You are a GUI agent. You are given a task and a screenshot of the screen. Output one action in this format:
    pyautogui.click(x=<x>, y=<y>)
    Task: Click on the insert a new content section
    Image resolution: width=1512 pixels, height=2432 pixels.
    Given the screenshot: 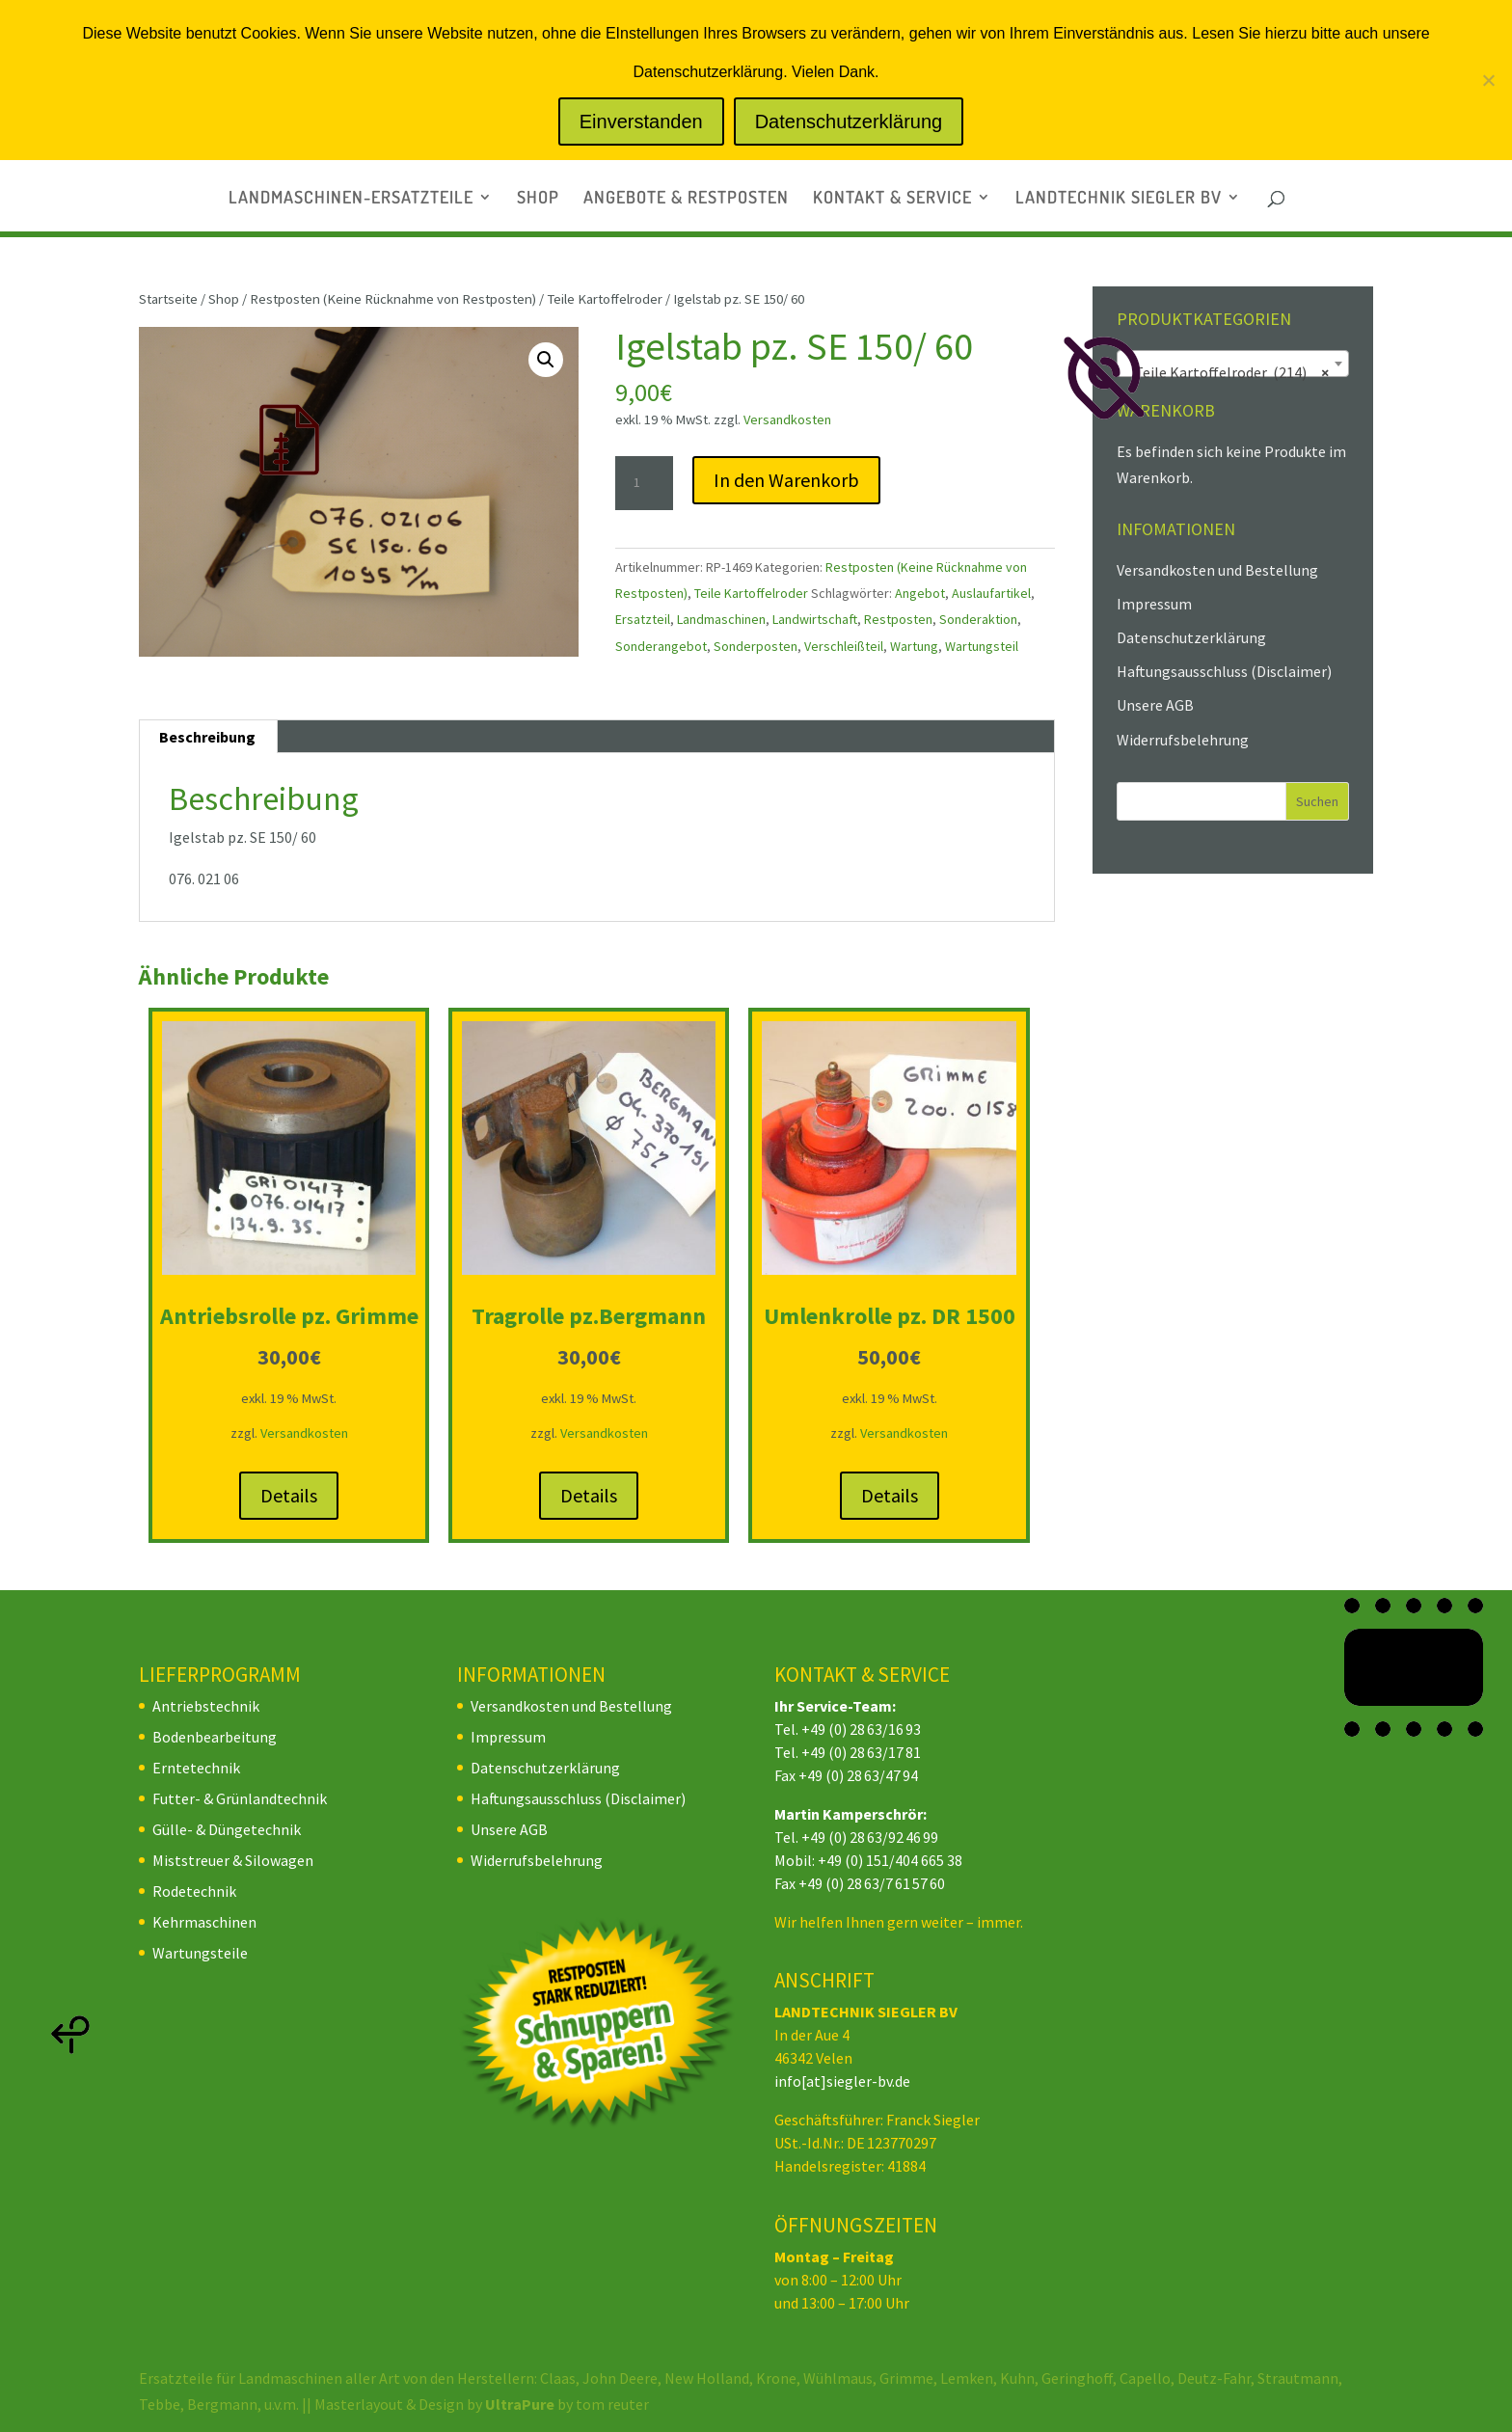 What is the action you would take?
    pyautogui.click(x=1414, y=1667)
    